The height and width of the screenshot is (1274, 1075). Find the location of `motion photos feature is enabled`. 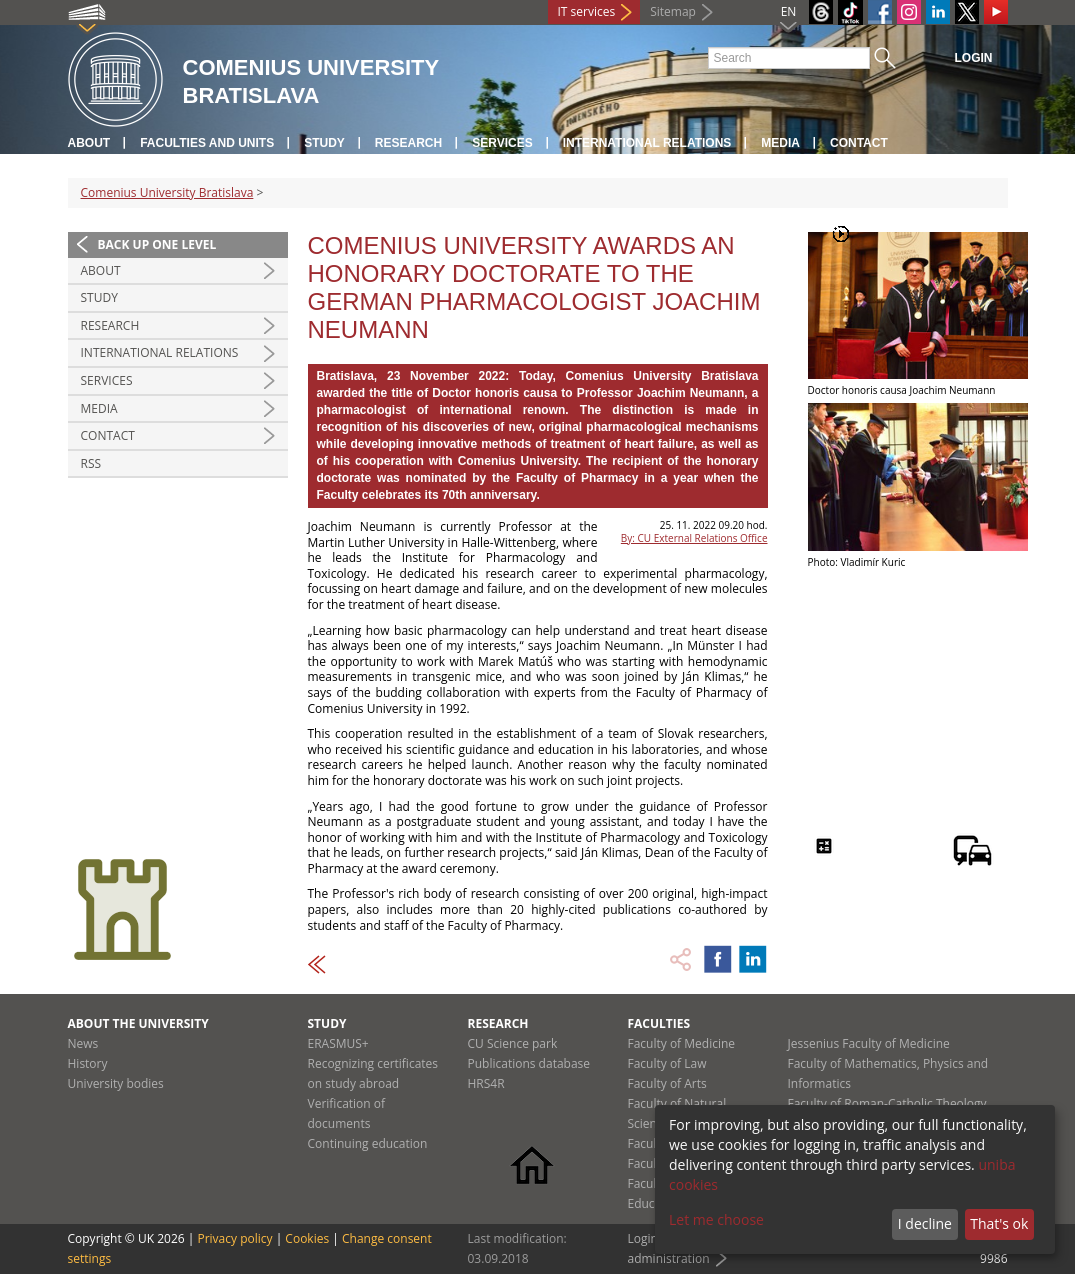

motion photos feature is enabled is located at coordinates (841, 234).